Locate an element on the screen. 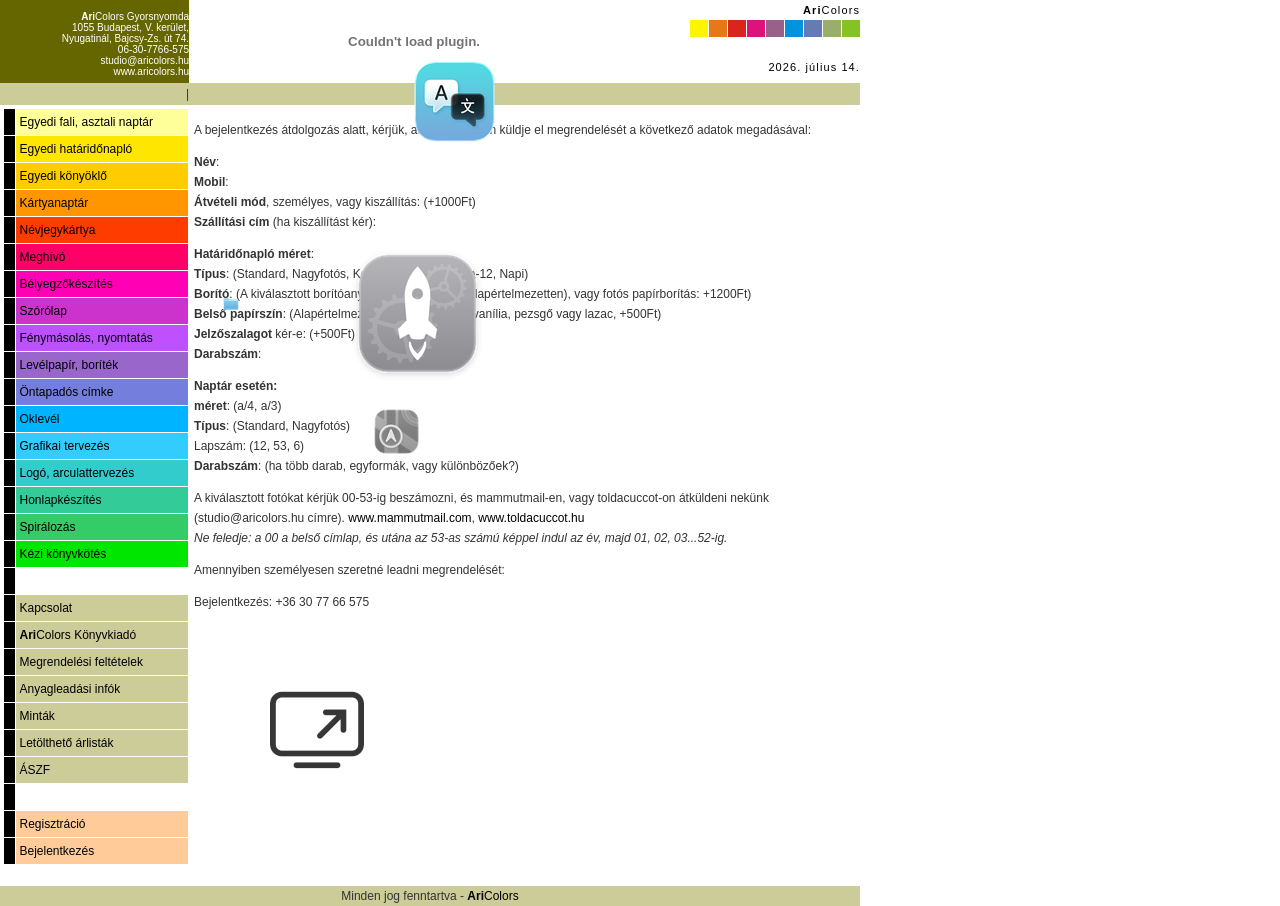 The height and width of the screenshot is (906, 1280). open the translate app is located at coordinates (454, 101).